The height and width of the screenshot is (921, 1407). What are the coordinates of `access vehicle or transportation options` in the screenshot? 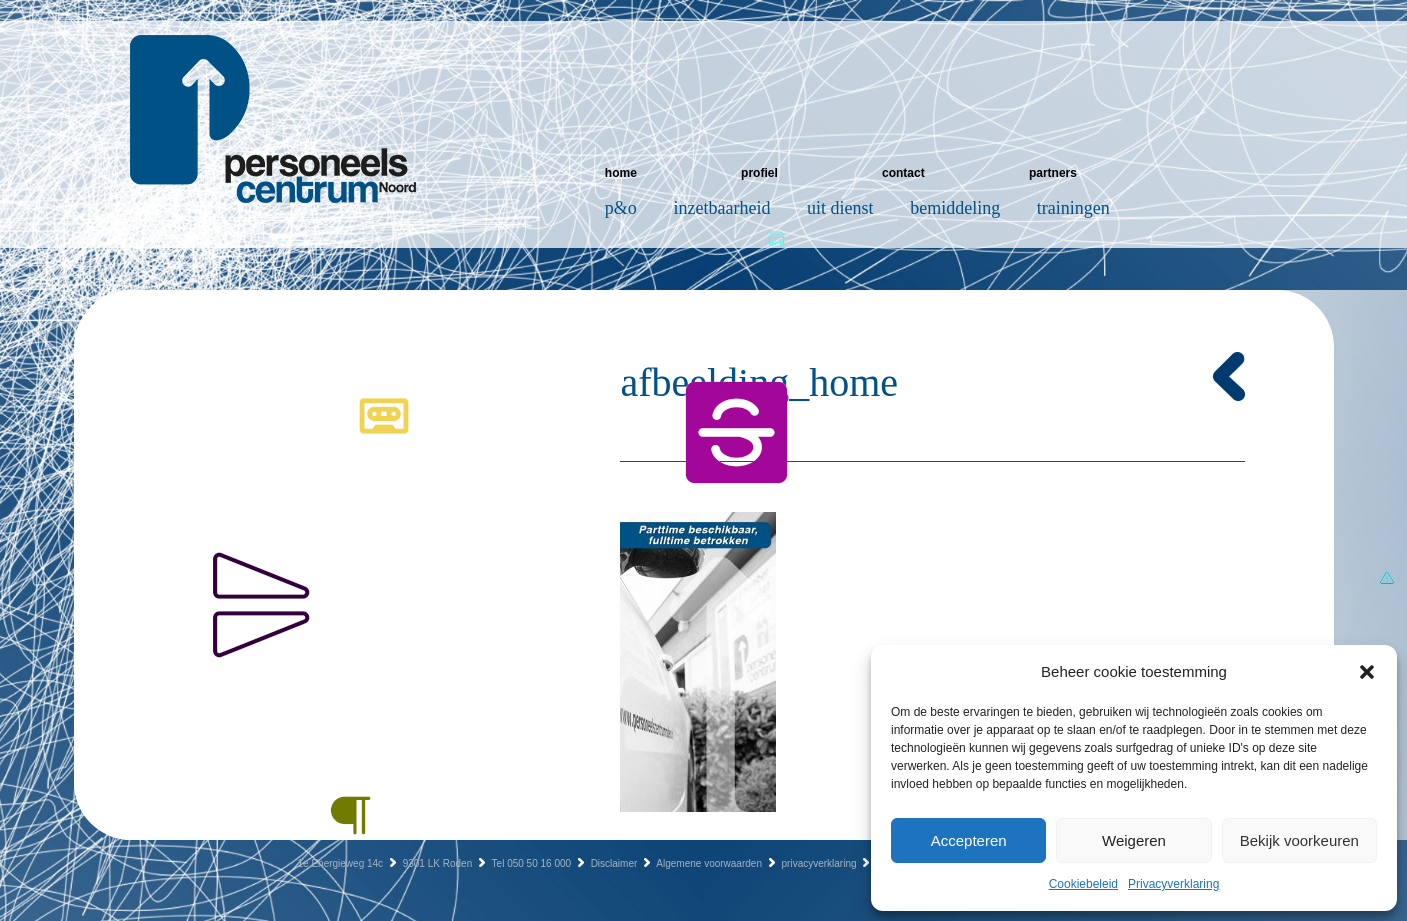 It's located at (776, 238).